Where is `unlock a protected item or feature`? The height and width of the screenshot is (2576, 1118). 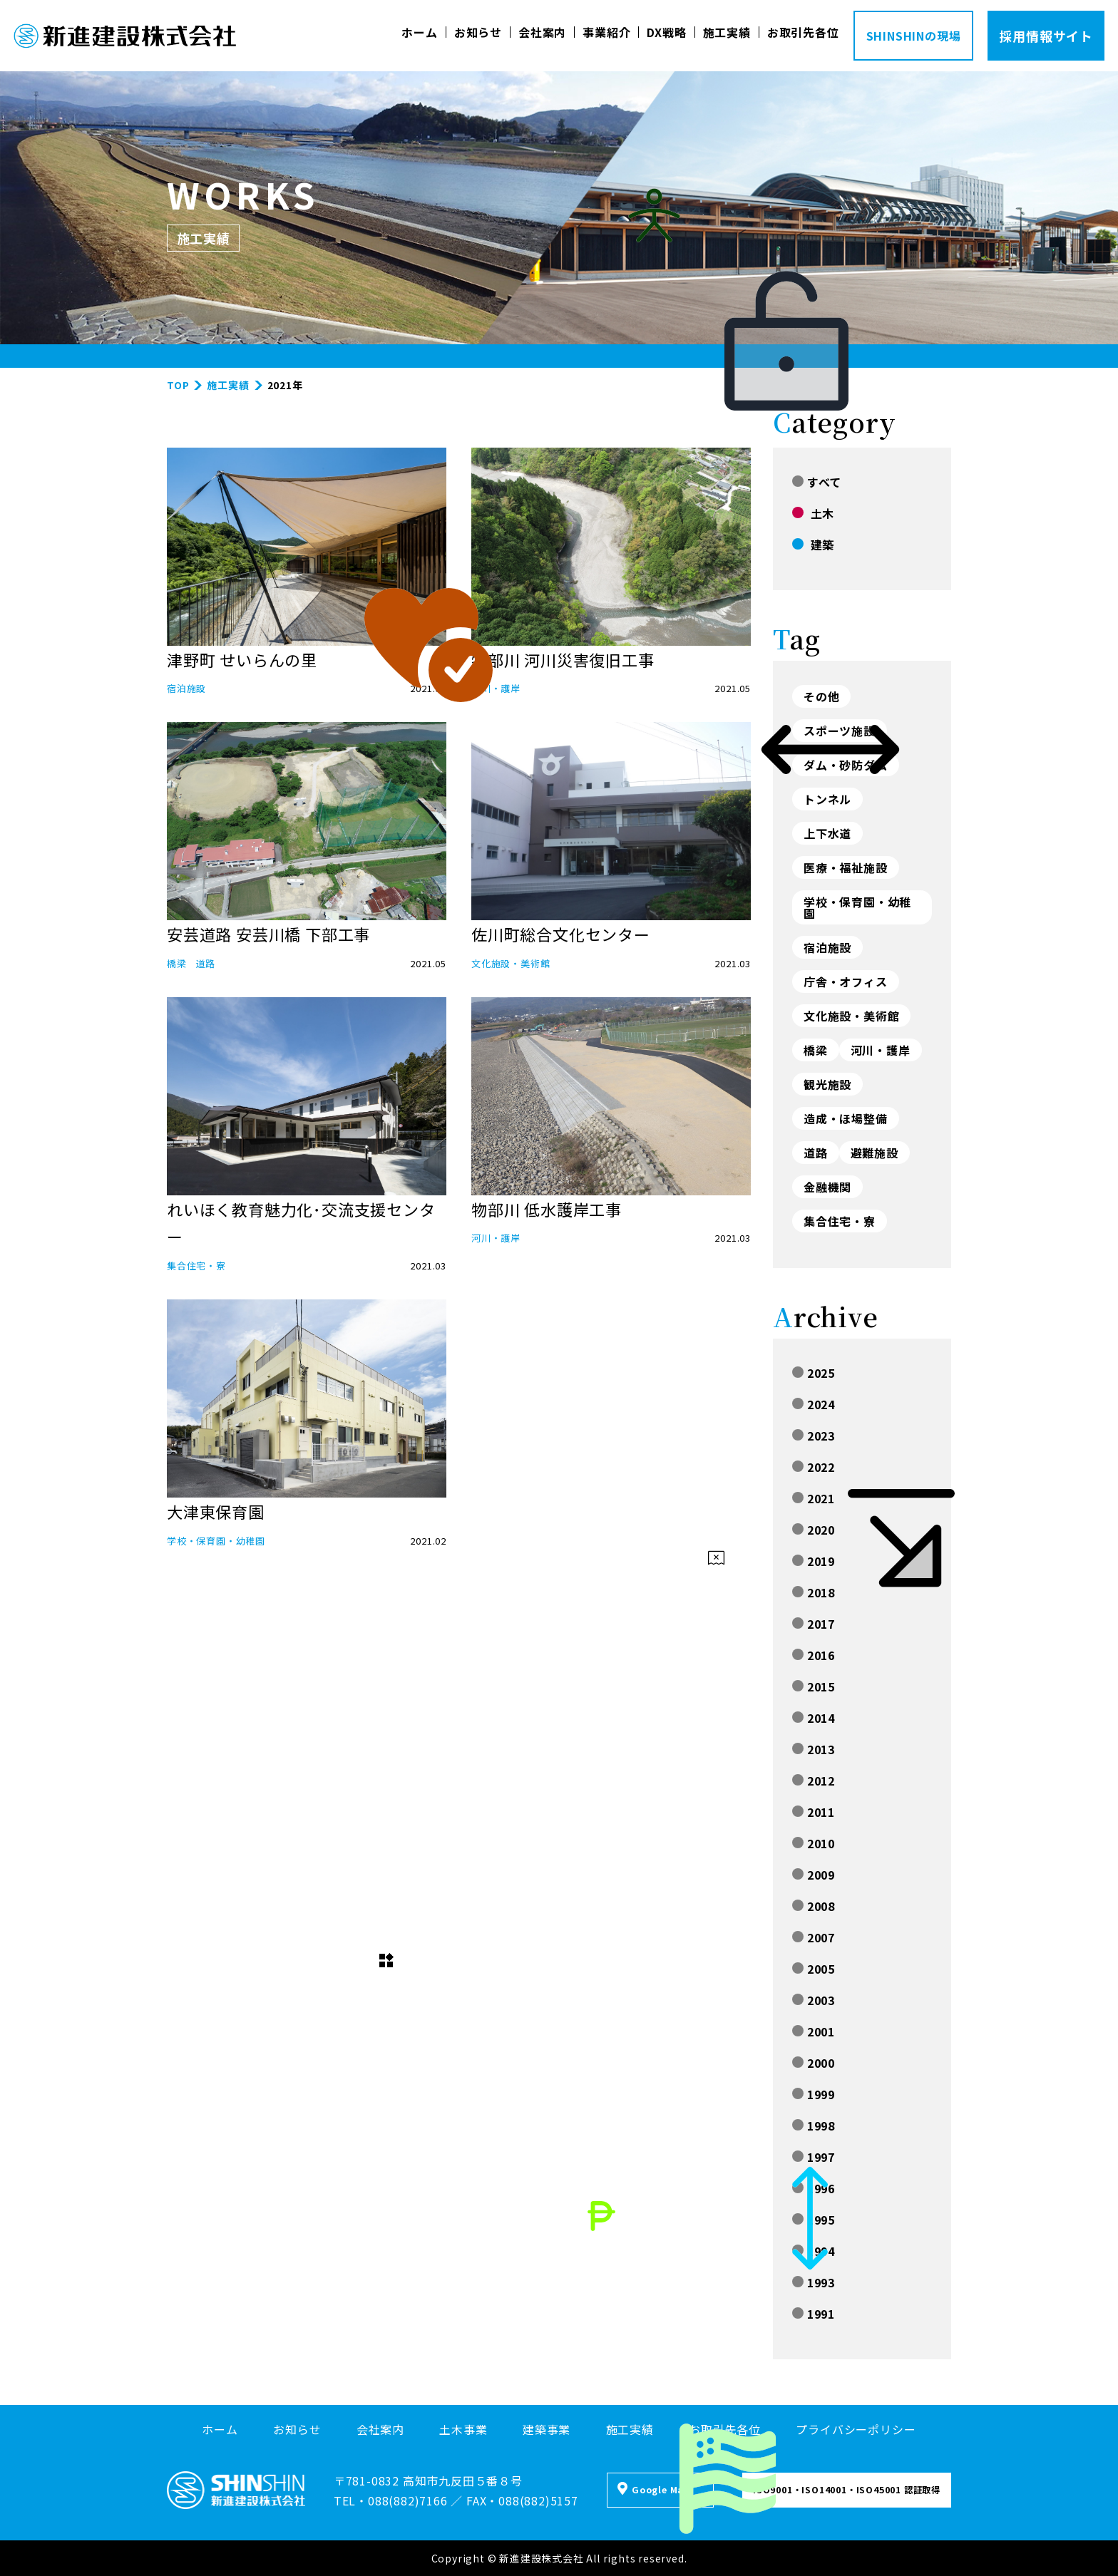 unlock a protected item or feature is located at coordinates (786, 349).